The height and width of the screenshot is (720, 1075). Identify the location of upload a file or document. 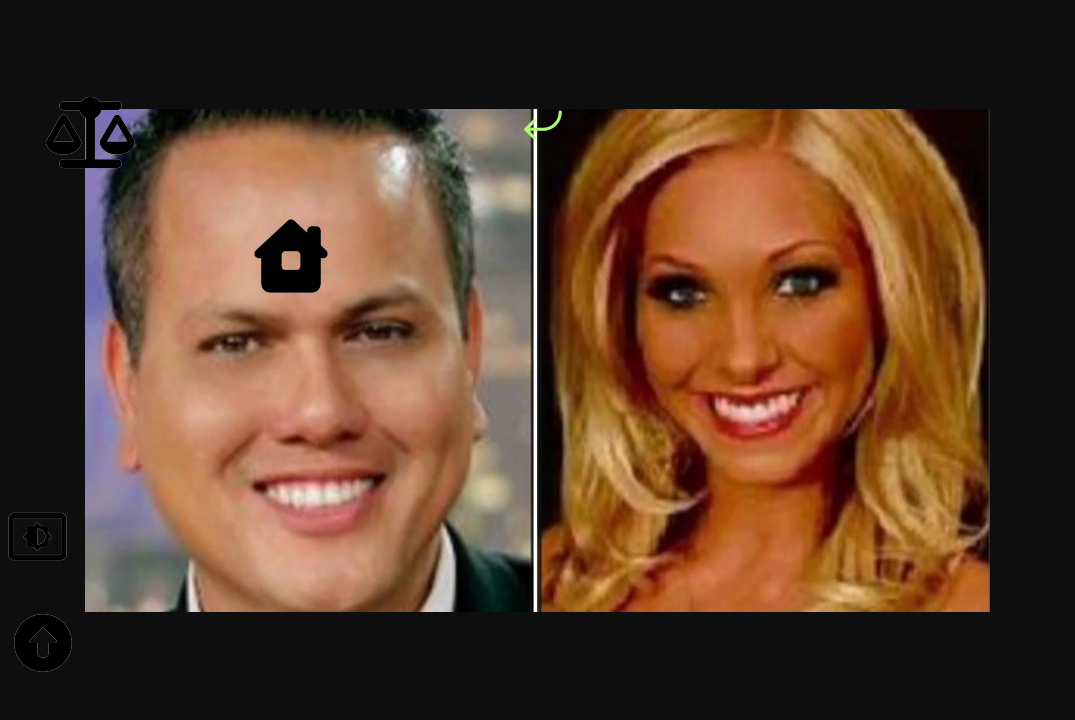
(43, 643).